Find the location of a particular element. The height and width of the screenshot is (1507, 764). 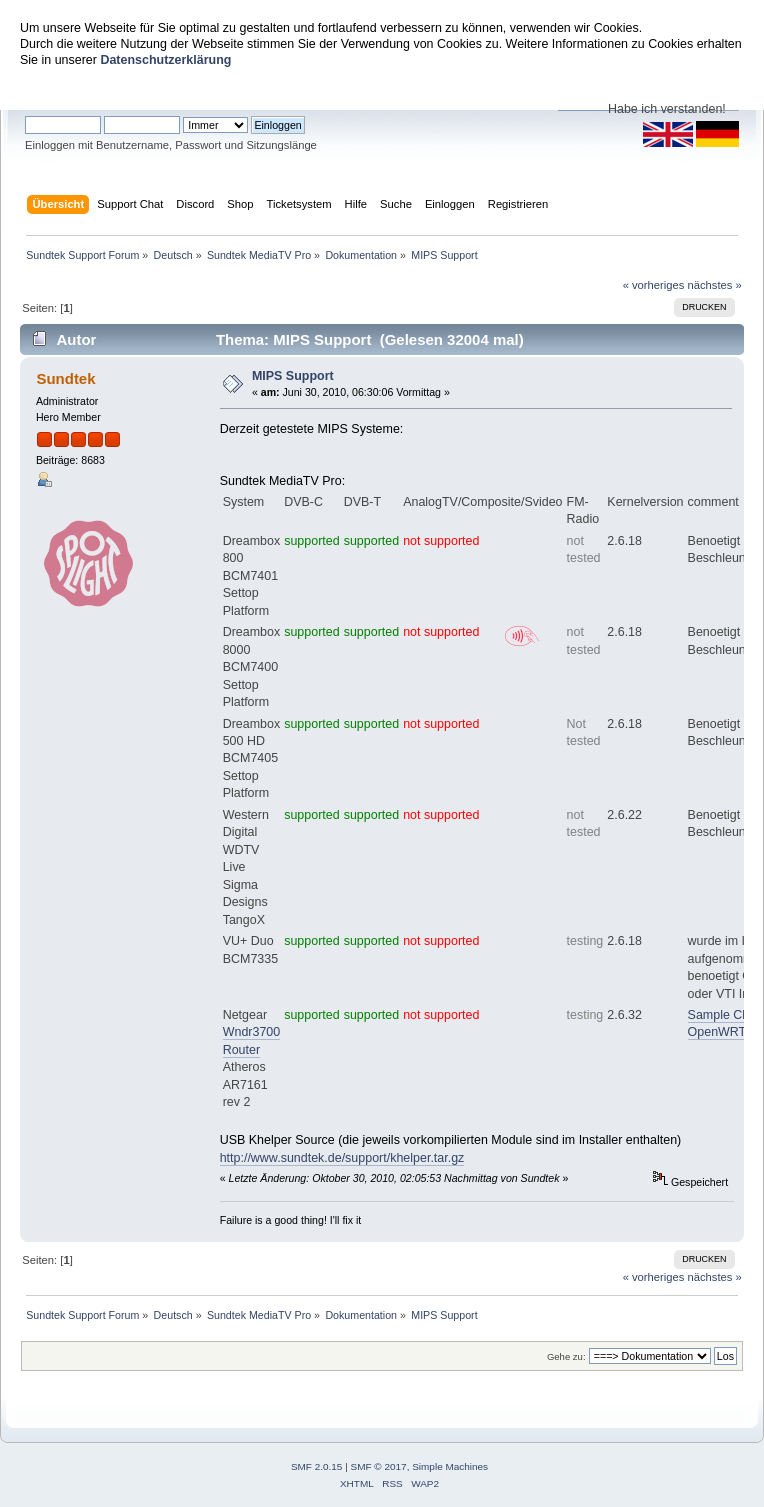

spotlight app logo is located at coordinates (88, 563).